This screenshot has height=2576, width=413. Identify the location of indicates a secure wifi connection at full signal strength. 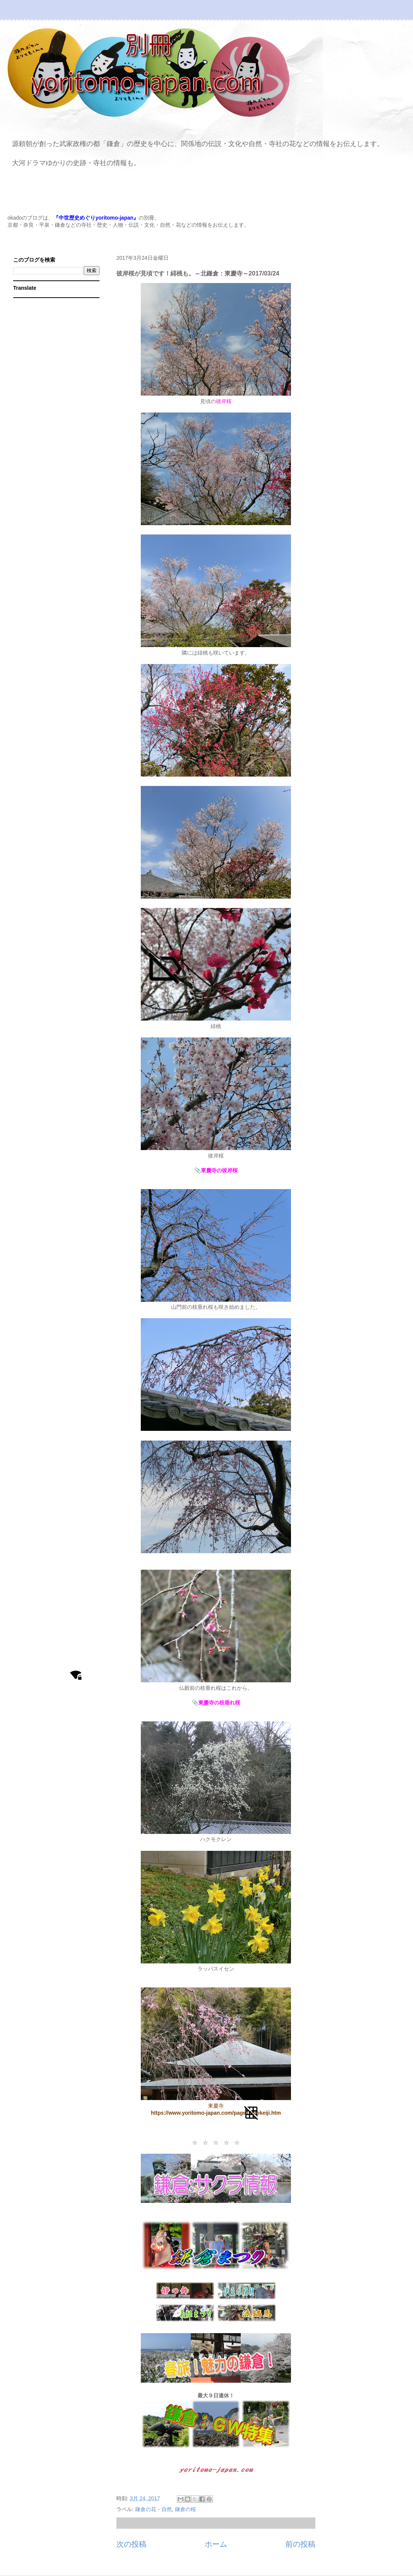
(75, 1675).